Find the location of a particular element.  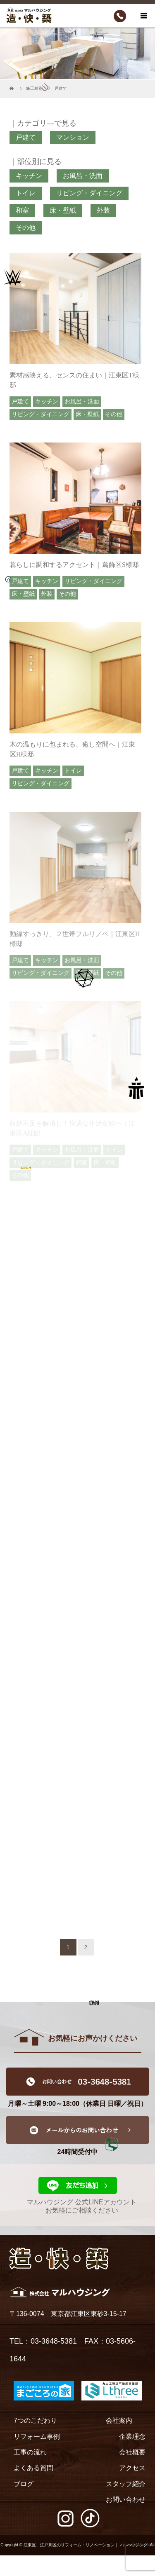

open the CNN news app is located at coordinates (94, 2003).